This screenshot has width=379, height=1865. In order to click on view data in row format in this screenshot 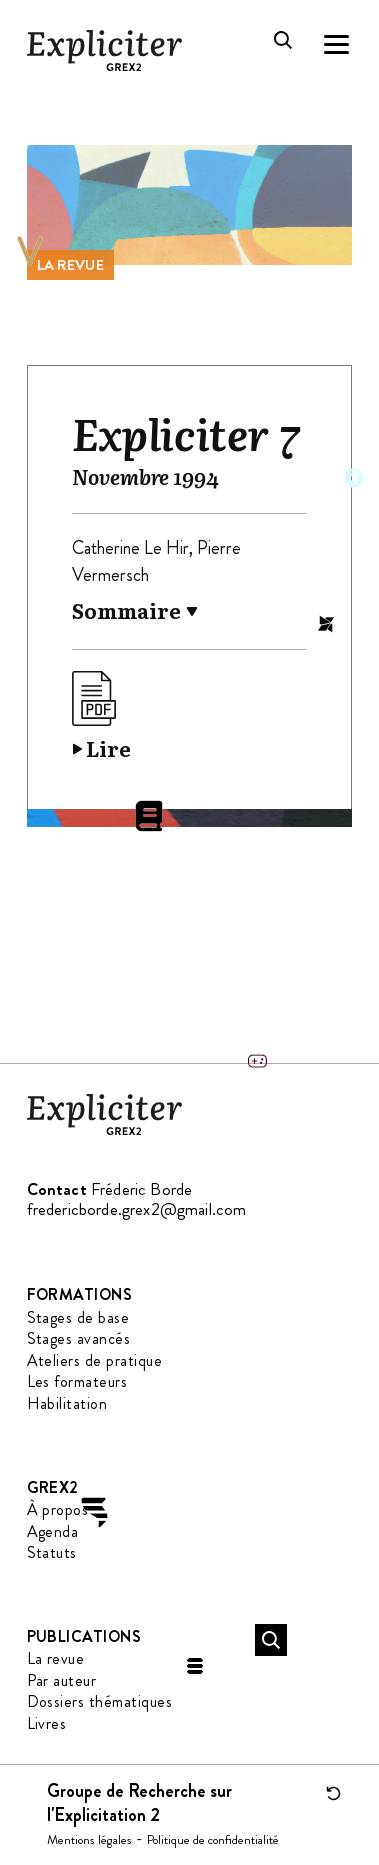, I will do `click(195, 1666)`.